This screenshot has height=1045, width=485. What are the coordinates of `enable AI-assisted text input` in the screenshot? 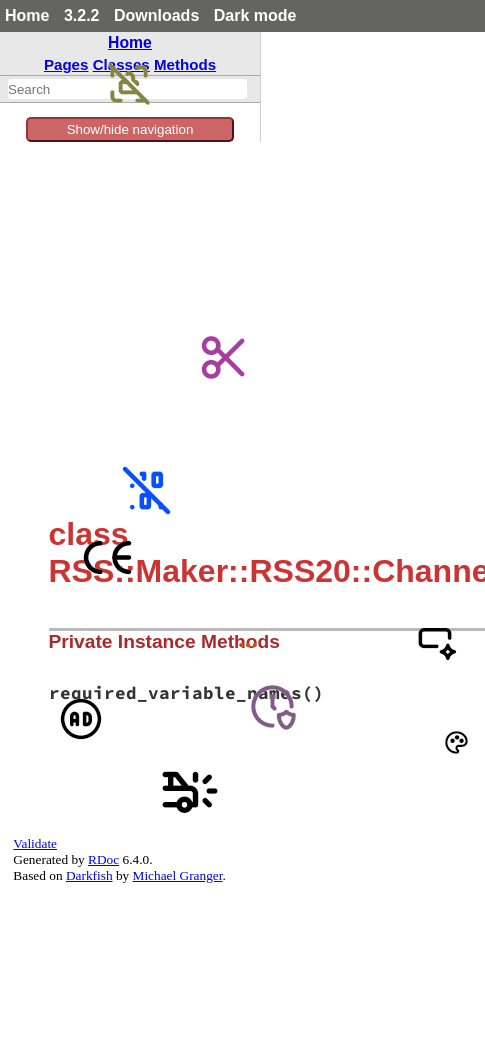 It's located at (435, 639).